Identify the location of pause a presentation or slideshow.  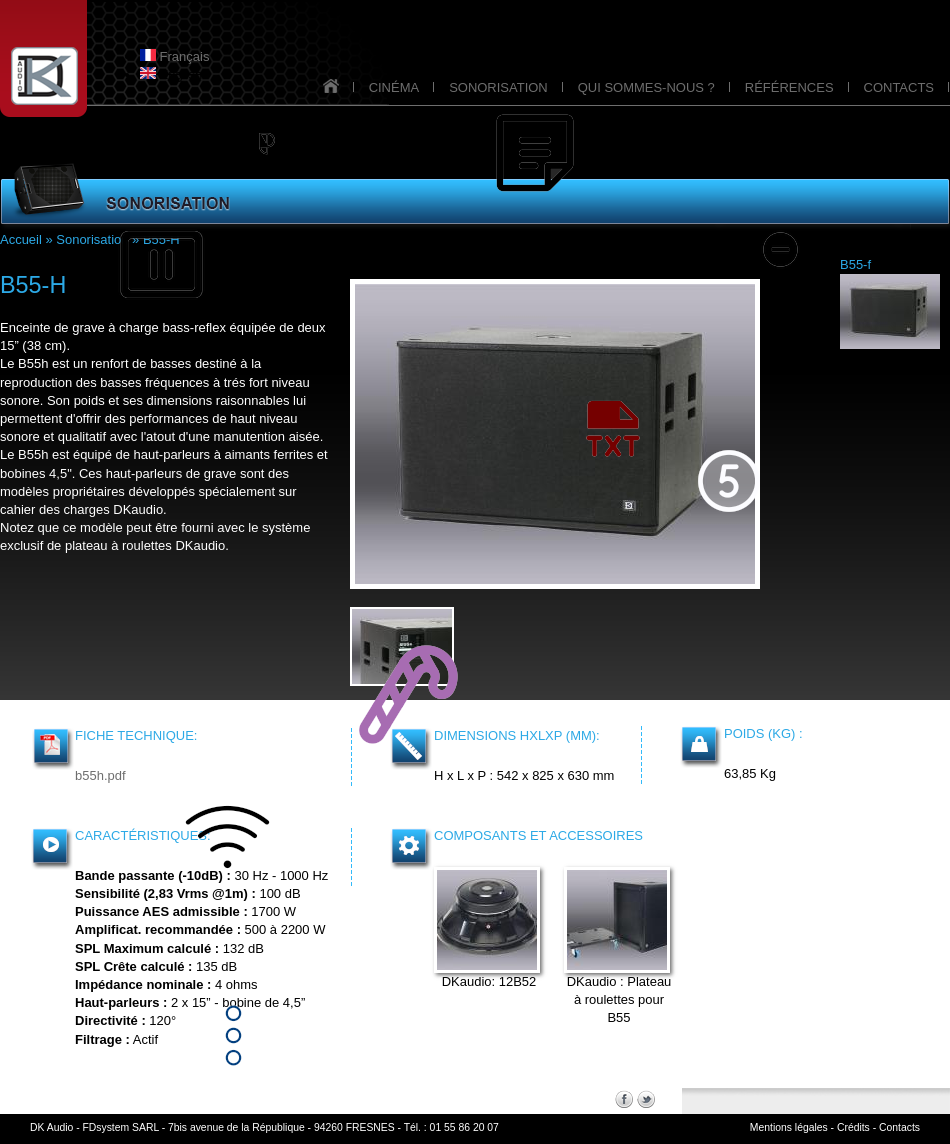
(161, 264).